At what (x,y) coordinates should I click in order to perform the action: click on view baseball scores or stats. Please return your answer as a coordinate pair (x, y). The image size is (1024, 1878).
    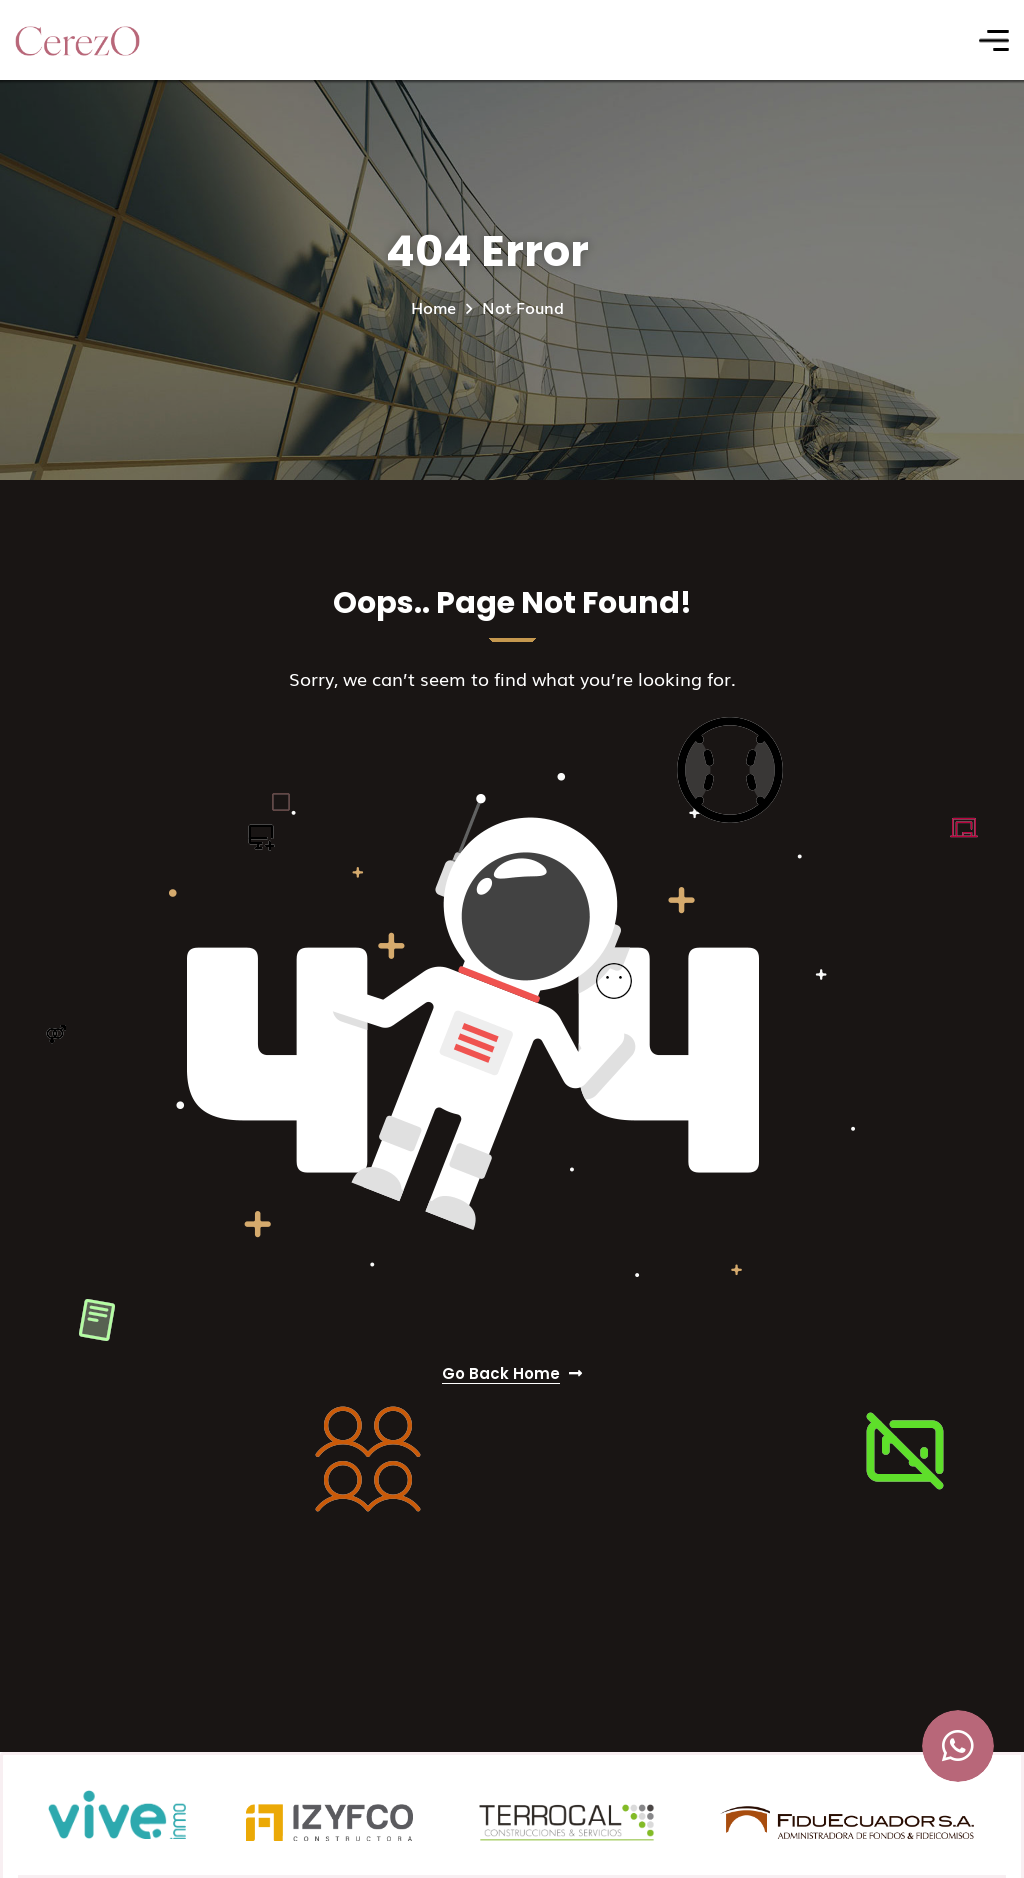
    Looking at the image, I should click on (730, 770).